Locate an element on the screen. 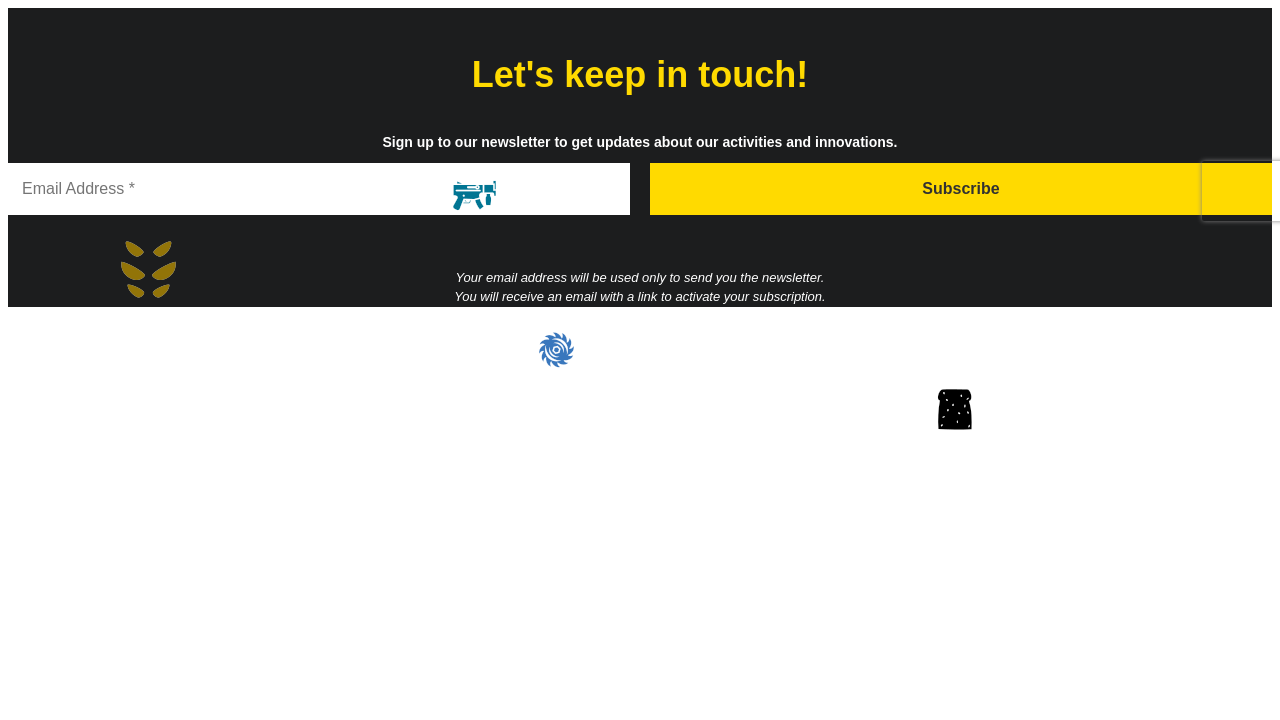 The image size is (1280, 720). food or bakery category indicator is located at coordinates (955, 409).